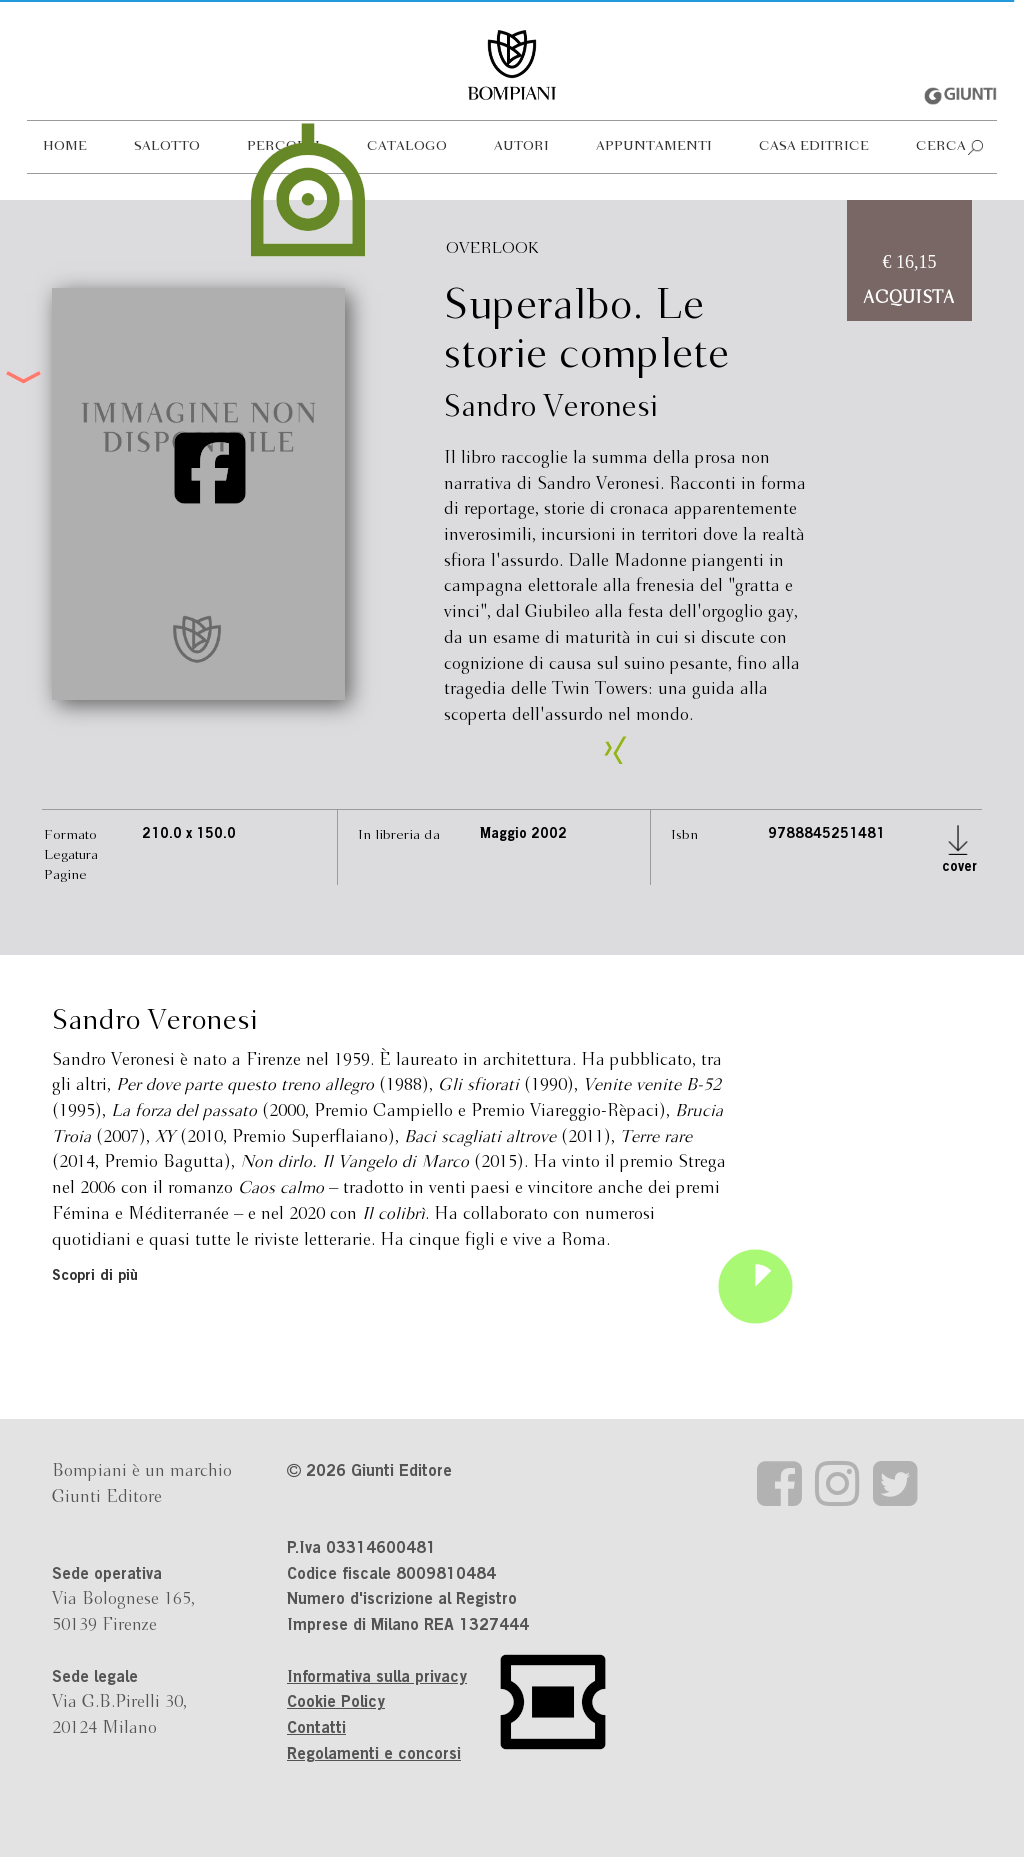  I want to click on indicates progress at early stage or first step, so click(755, 1286).